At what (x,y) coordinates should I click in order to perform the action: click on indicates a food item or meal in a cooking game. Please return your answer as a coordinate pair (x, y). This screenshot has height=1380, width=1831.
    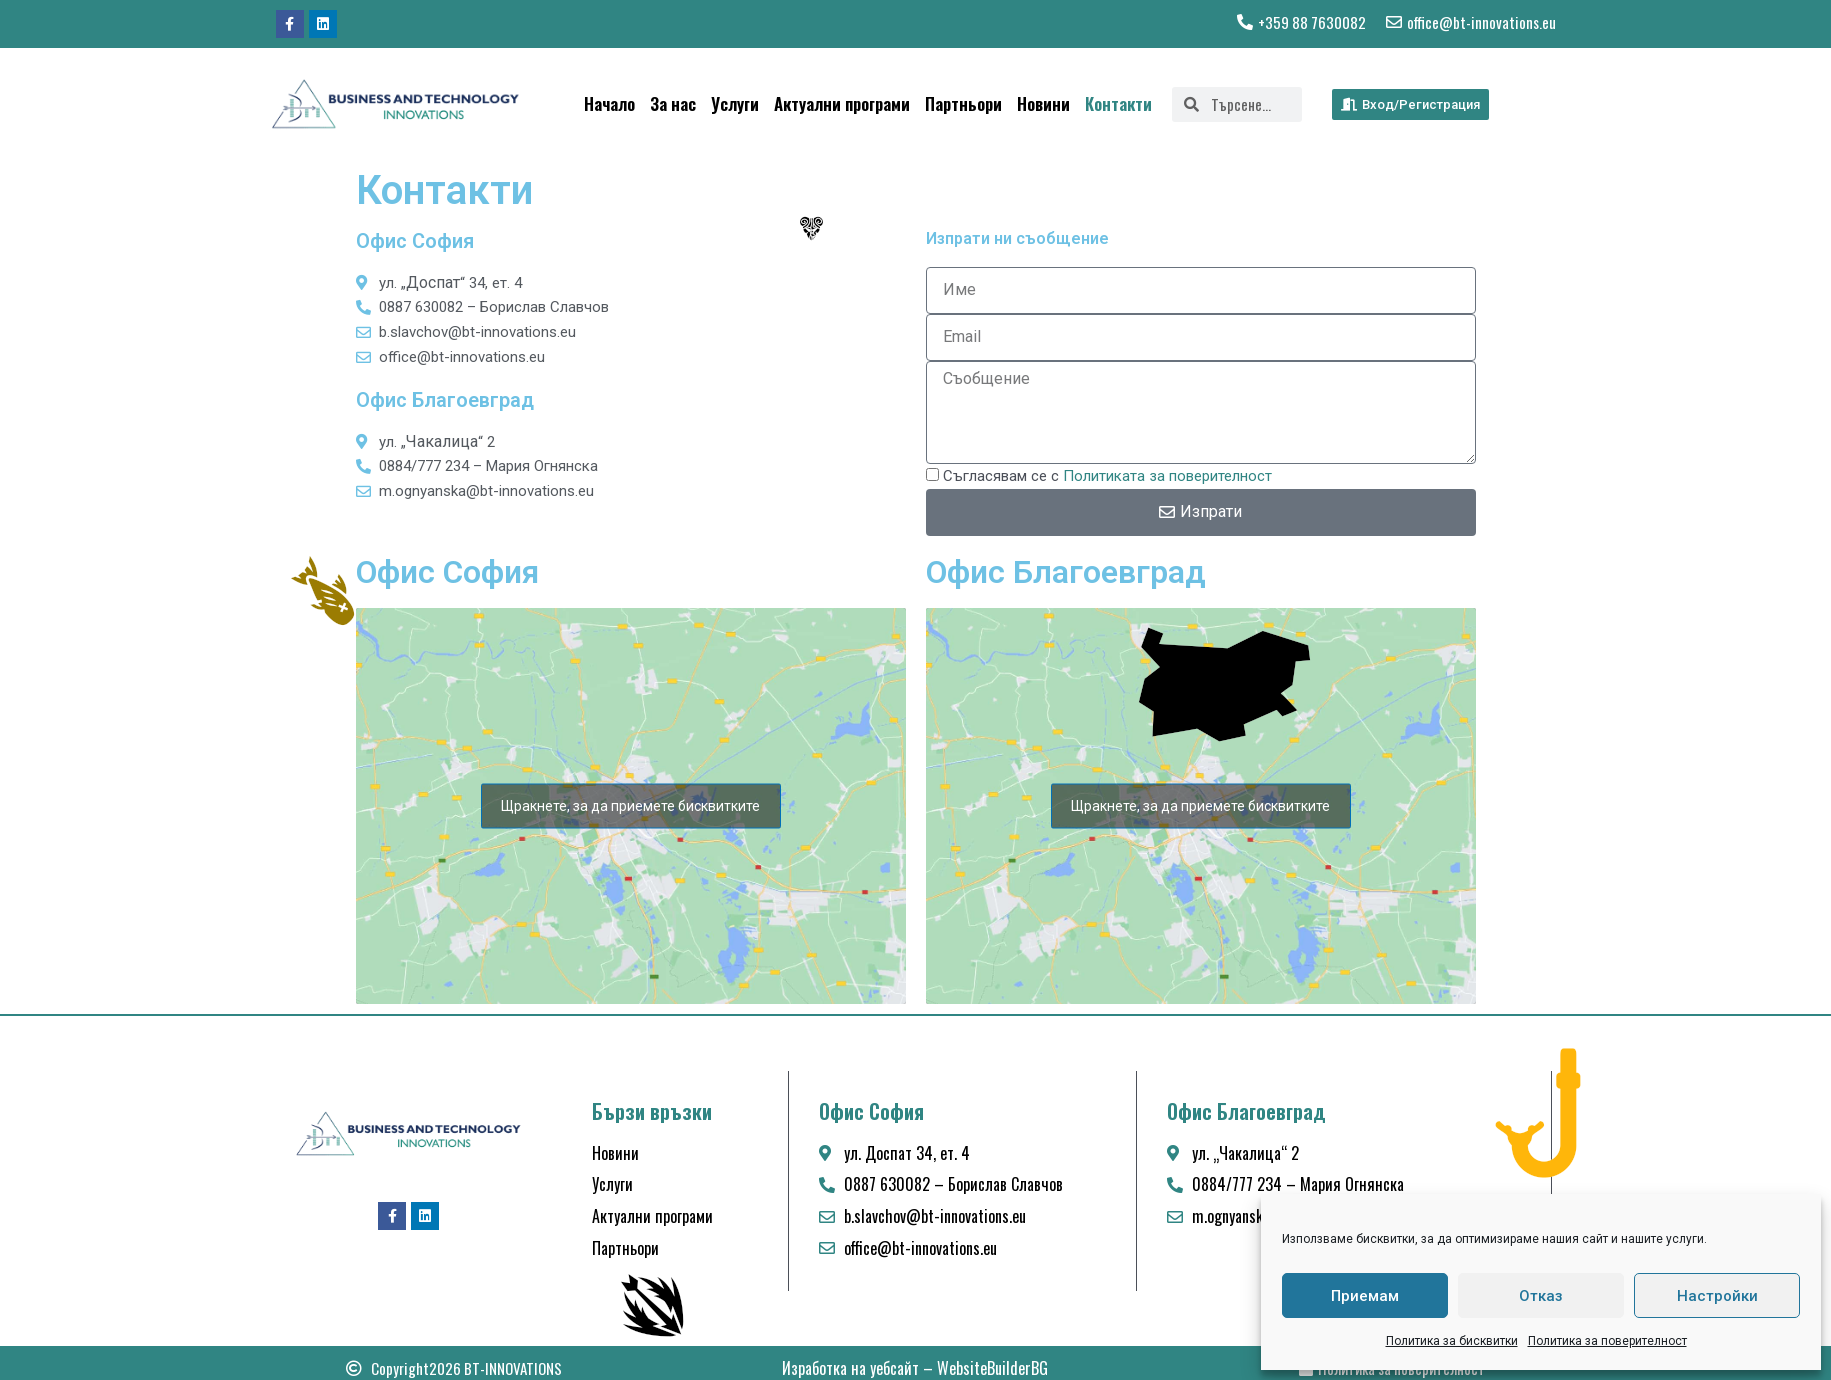
    Looking at the image, I should click on (322, 590).